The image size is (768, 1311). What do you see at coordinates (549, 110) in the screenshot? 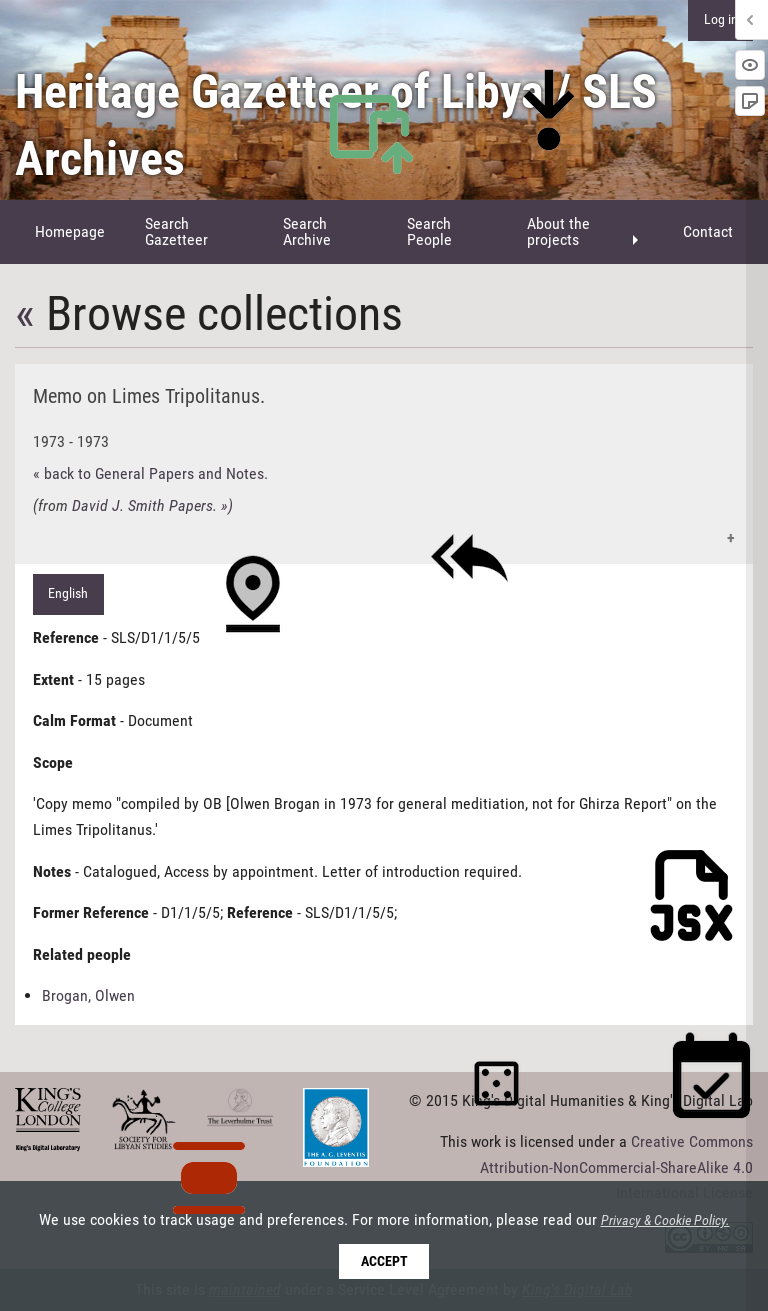
I see `step into function during debugging` at bounding box center [549, 110].